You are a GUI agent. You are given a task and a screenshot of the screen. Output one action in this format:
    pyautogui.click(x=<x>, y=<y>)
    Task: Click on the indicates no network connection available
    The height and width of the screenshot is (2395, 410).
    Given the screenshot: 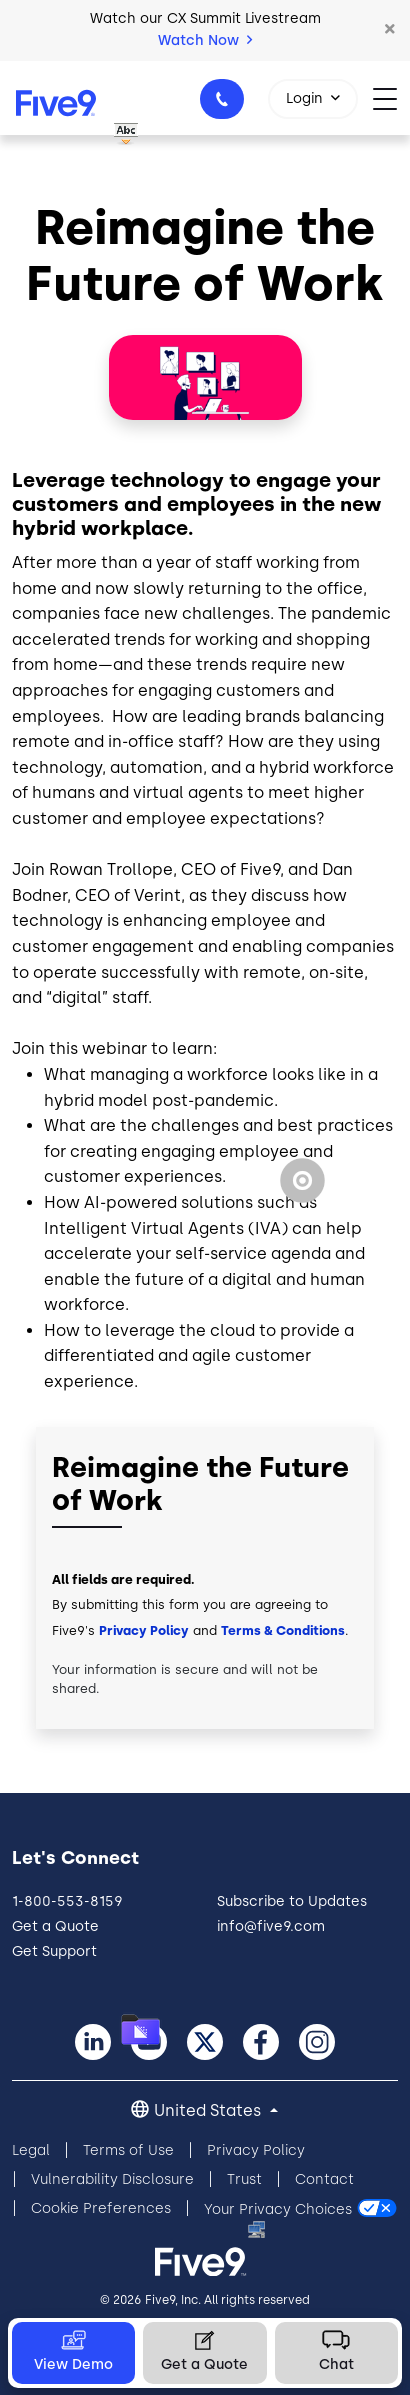 What is the action you would take?
    pyautogui.click(x=256, y=2229)
    